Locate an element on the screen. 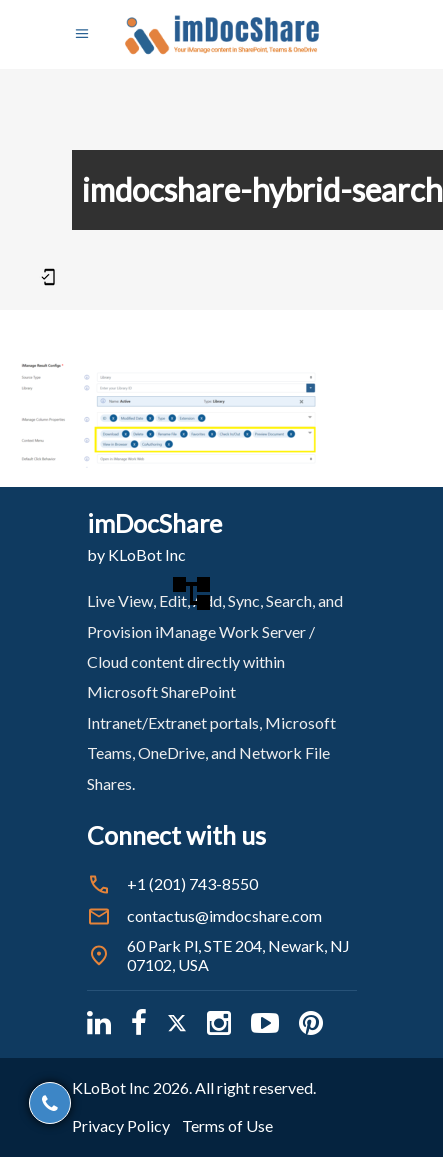 The image size is (443, 1157). view account hierarchy or organizational structure is located at coordinates (191, 593).